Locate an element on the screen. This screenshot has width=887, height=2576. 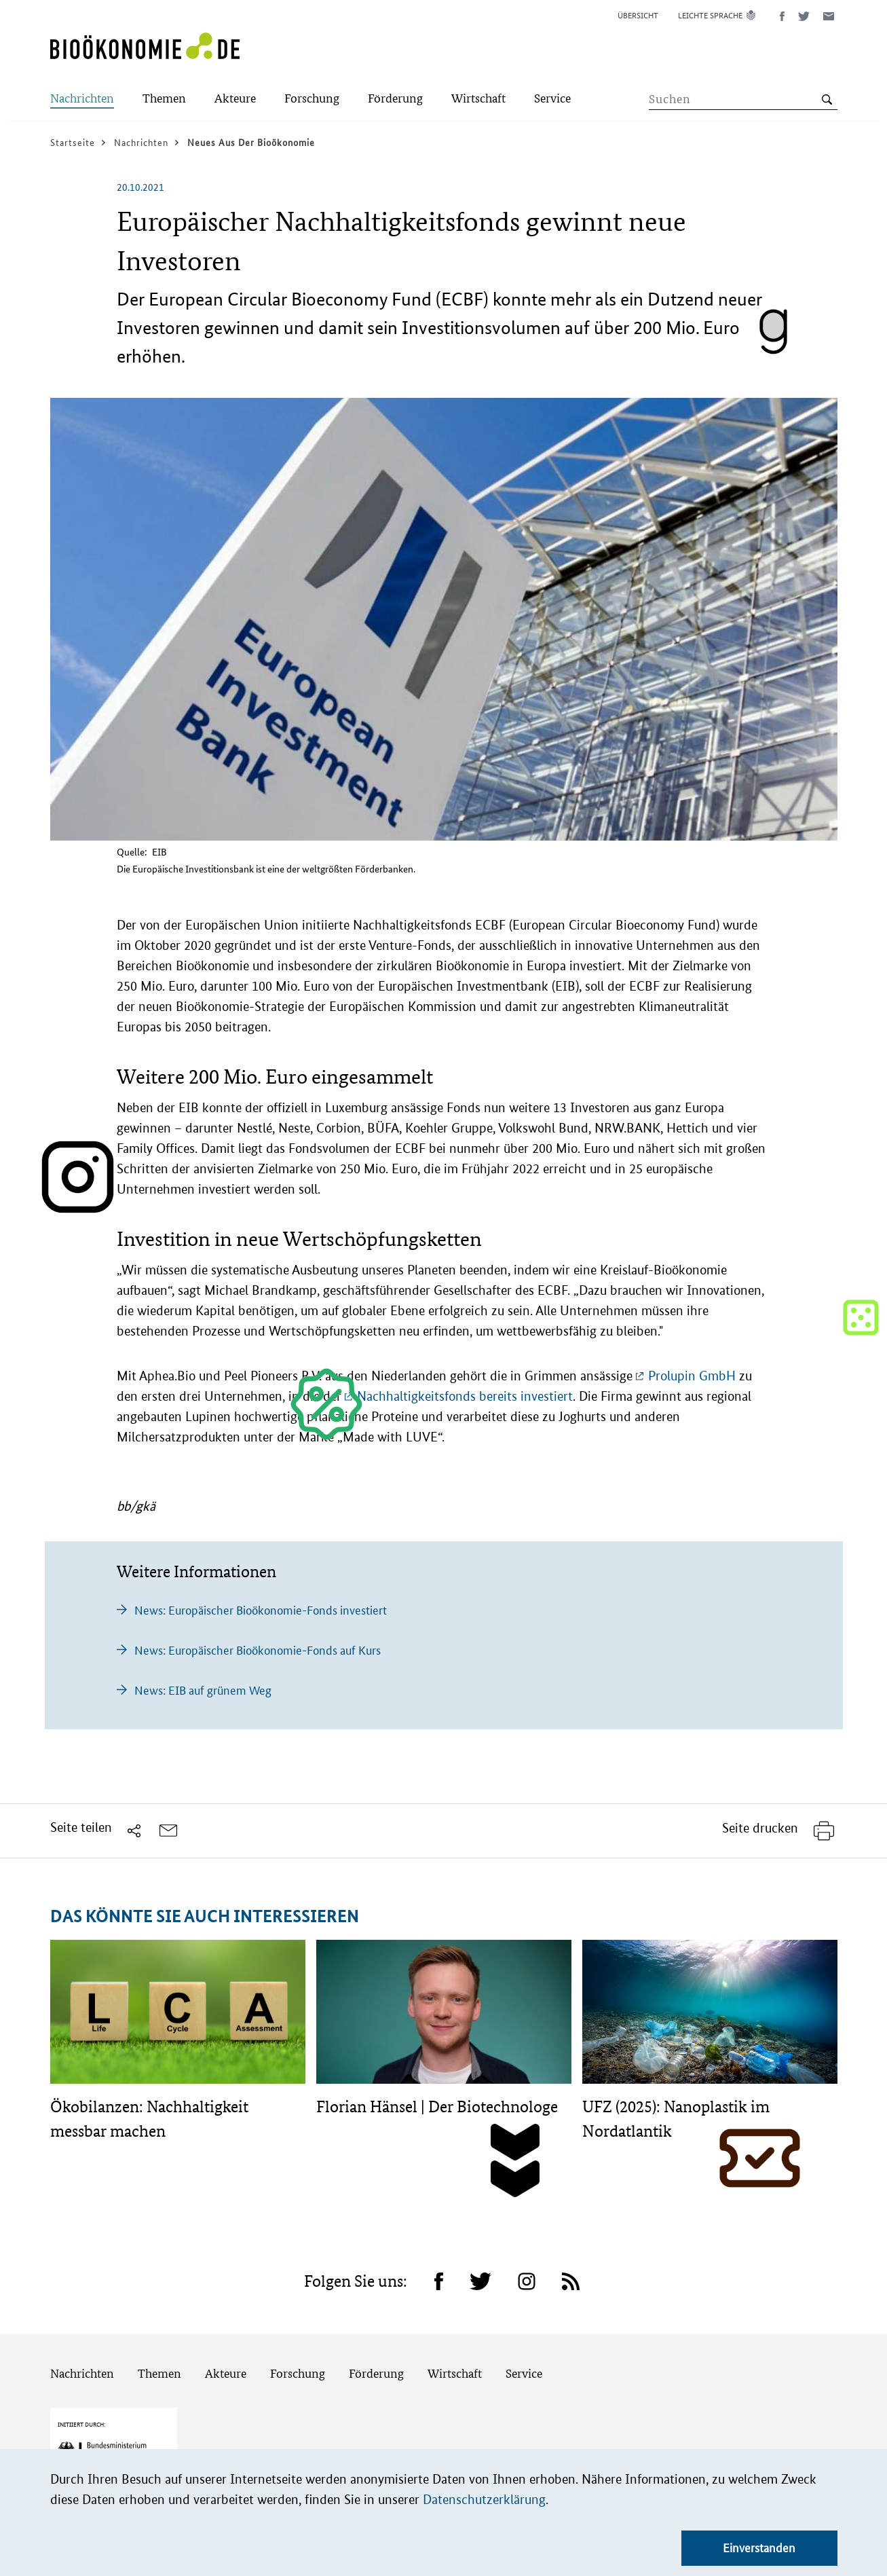
view available discounts or promotions is located at coordinates (326, 1404).